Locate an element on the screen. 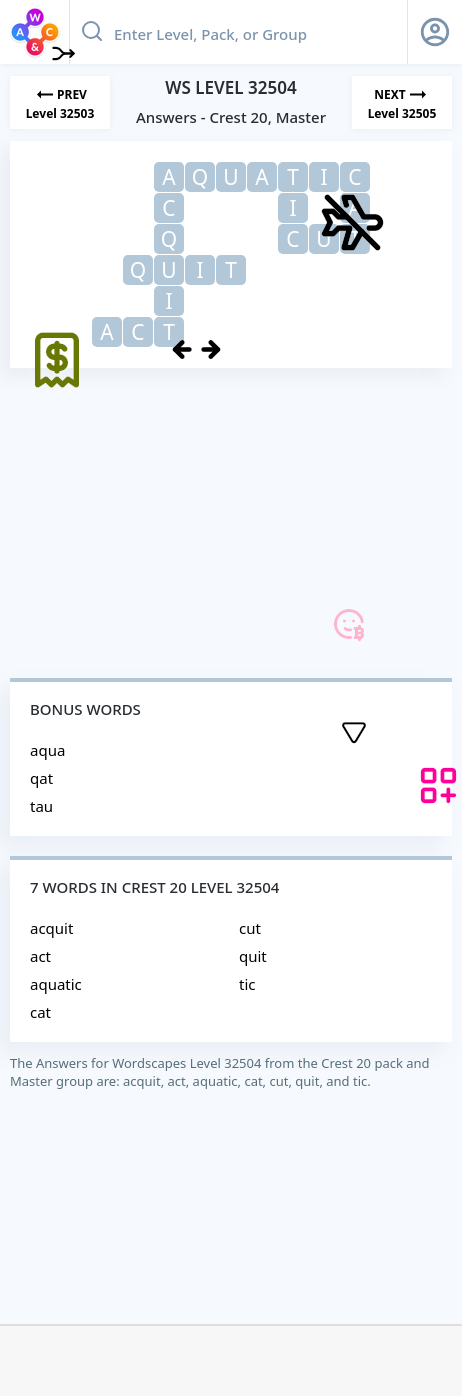  disable airplane mode is located at coordinates (352, 222).